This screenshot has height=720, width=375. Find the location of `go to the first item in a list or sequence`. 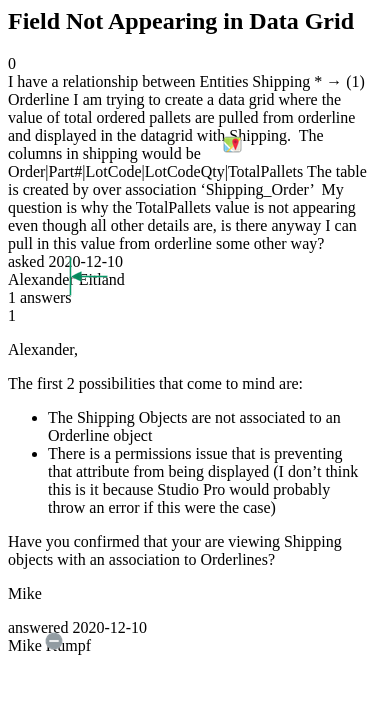

go to the first item in a list or sequence is located at coordinates (88, 276).